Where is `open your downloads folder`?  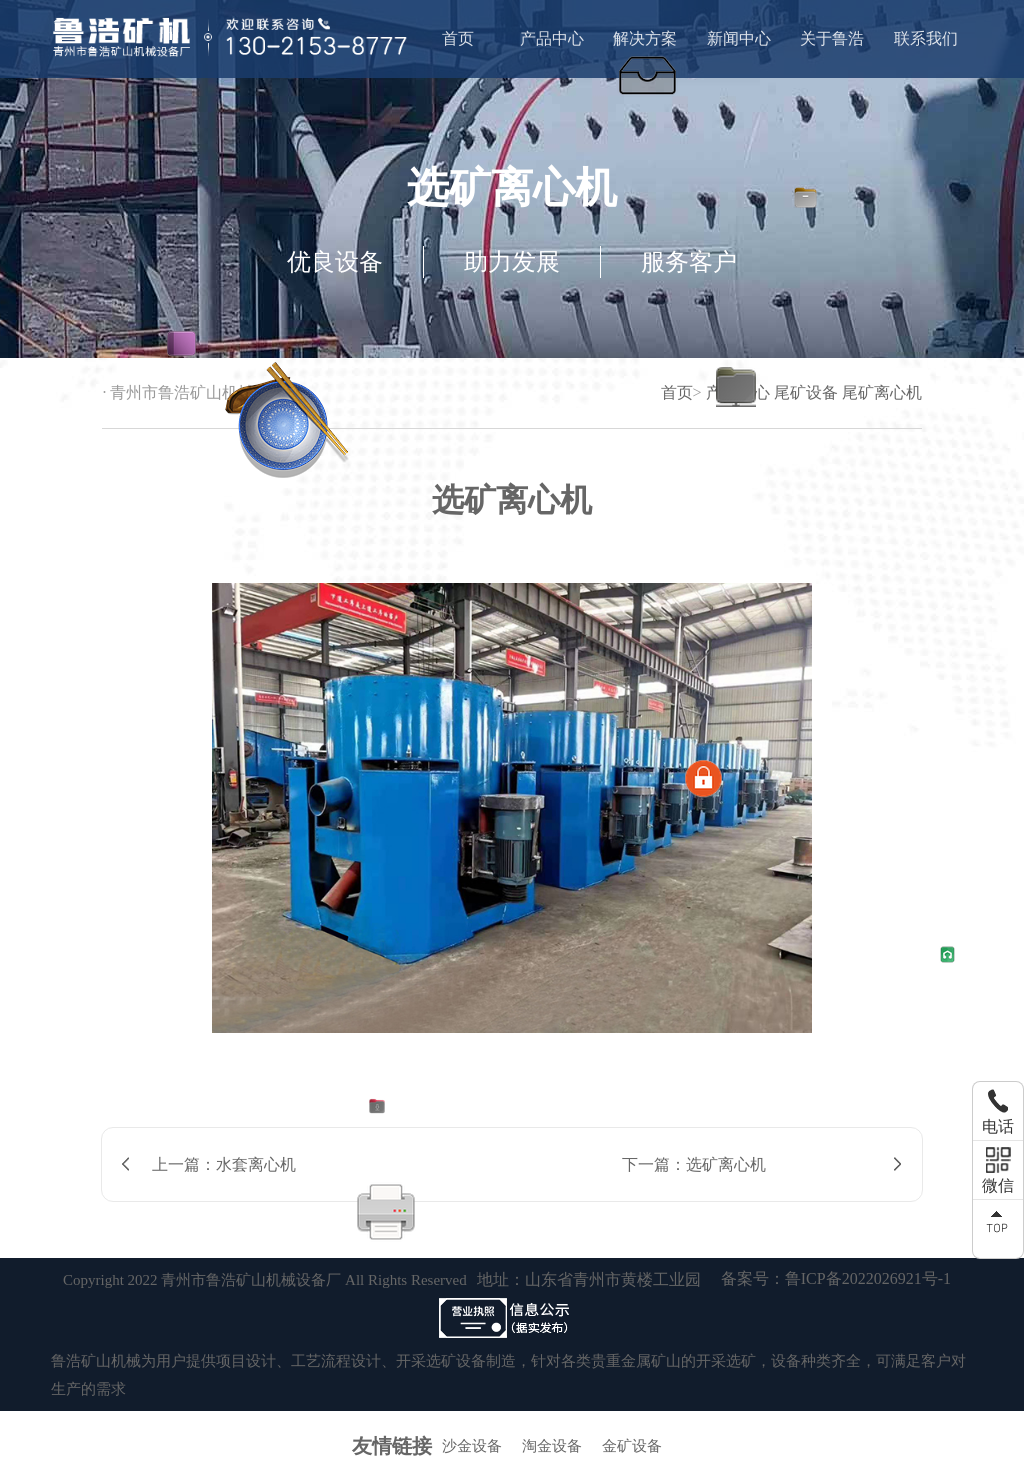
open your downloads folder is located at coordinates (377, 1106).